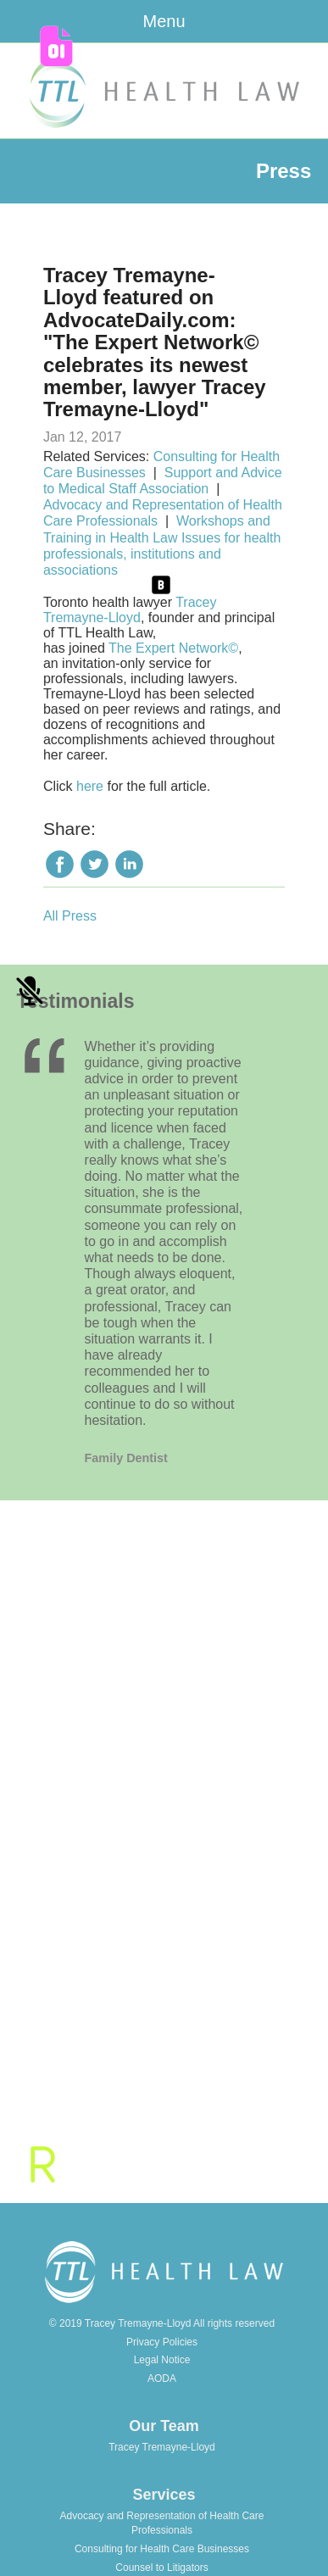 The height and width of the screenshot is (2576, 328). What do you see at coordinates (30, 991) in the screenshot?
I see `microphone is muted` at bounding box center [30, 991].